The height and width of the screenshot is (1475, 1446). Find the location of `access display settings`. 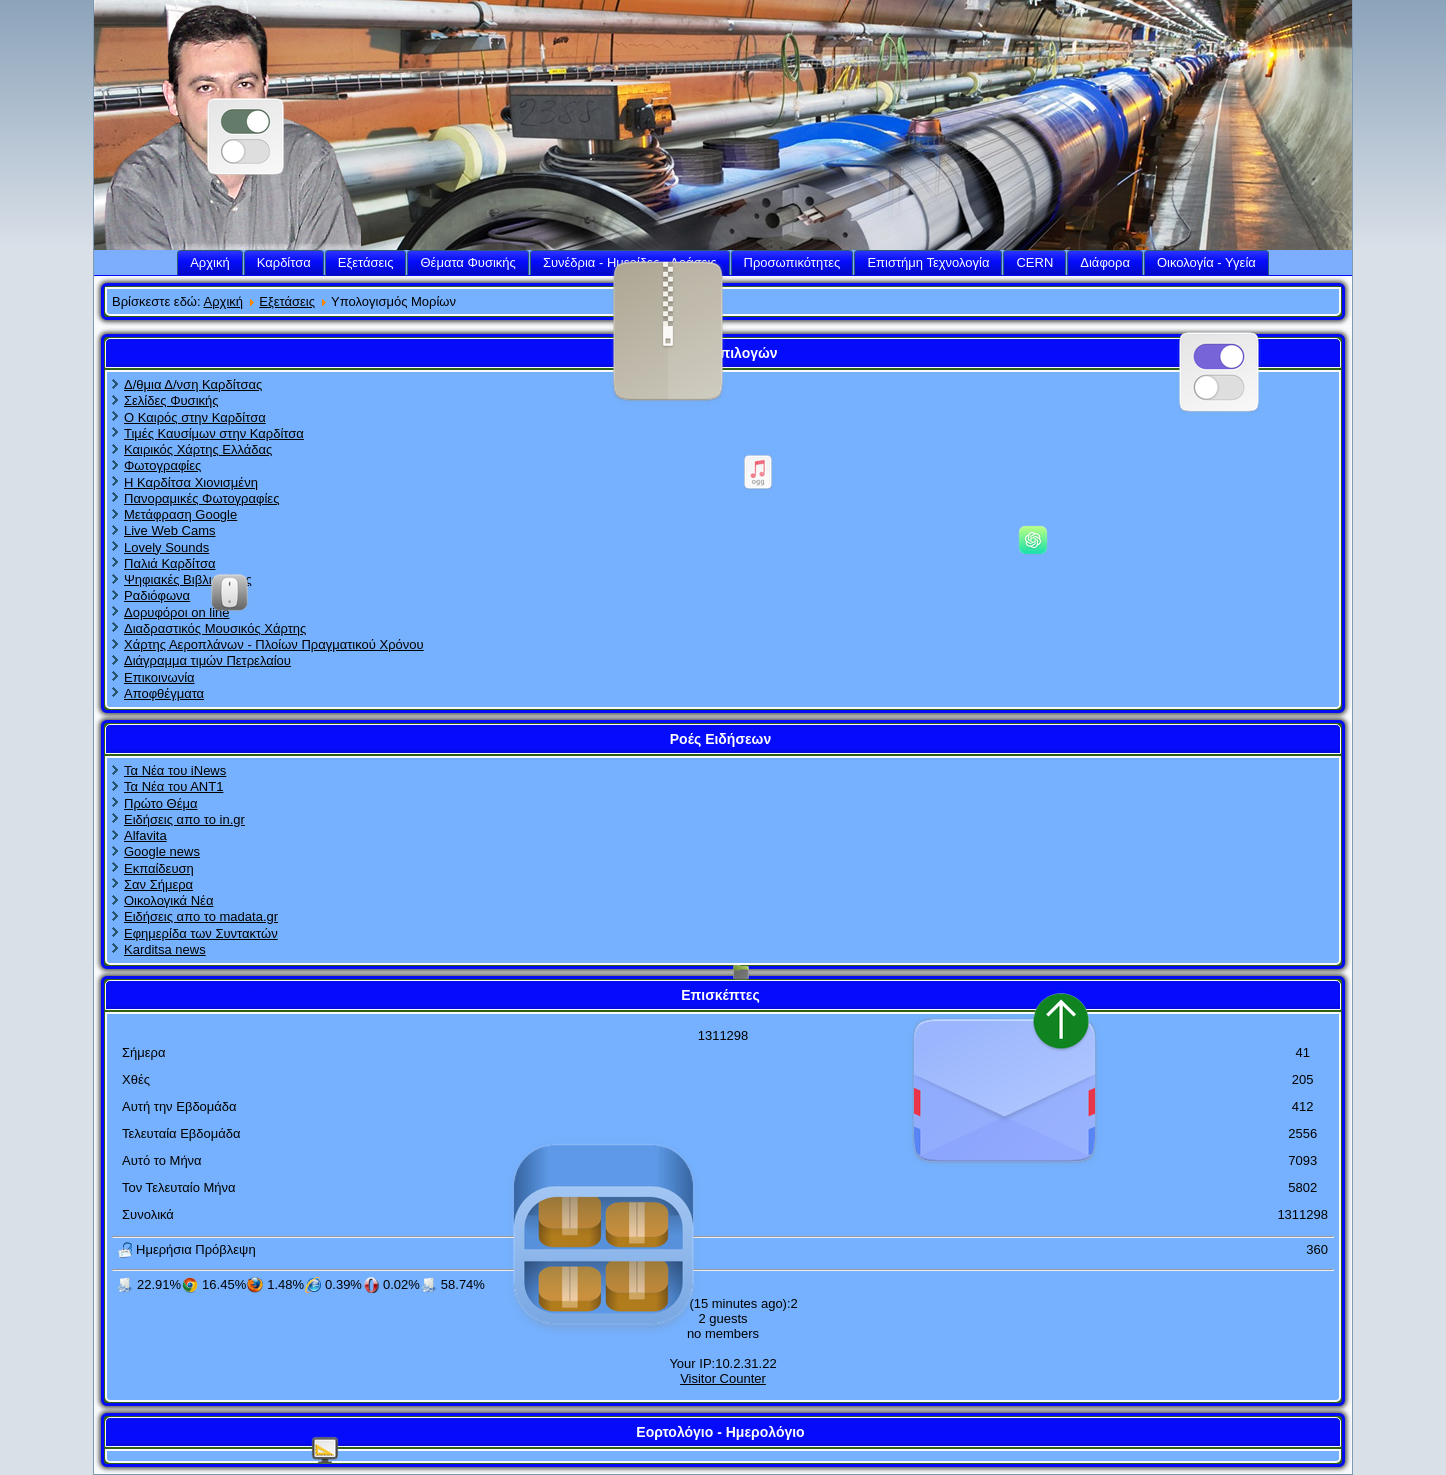

access display settings is located at coordinates (325, 1450).